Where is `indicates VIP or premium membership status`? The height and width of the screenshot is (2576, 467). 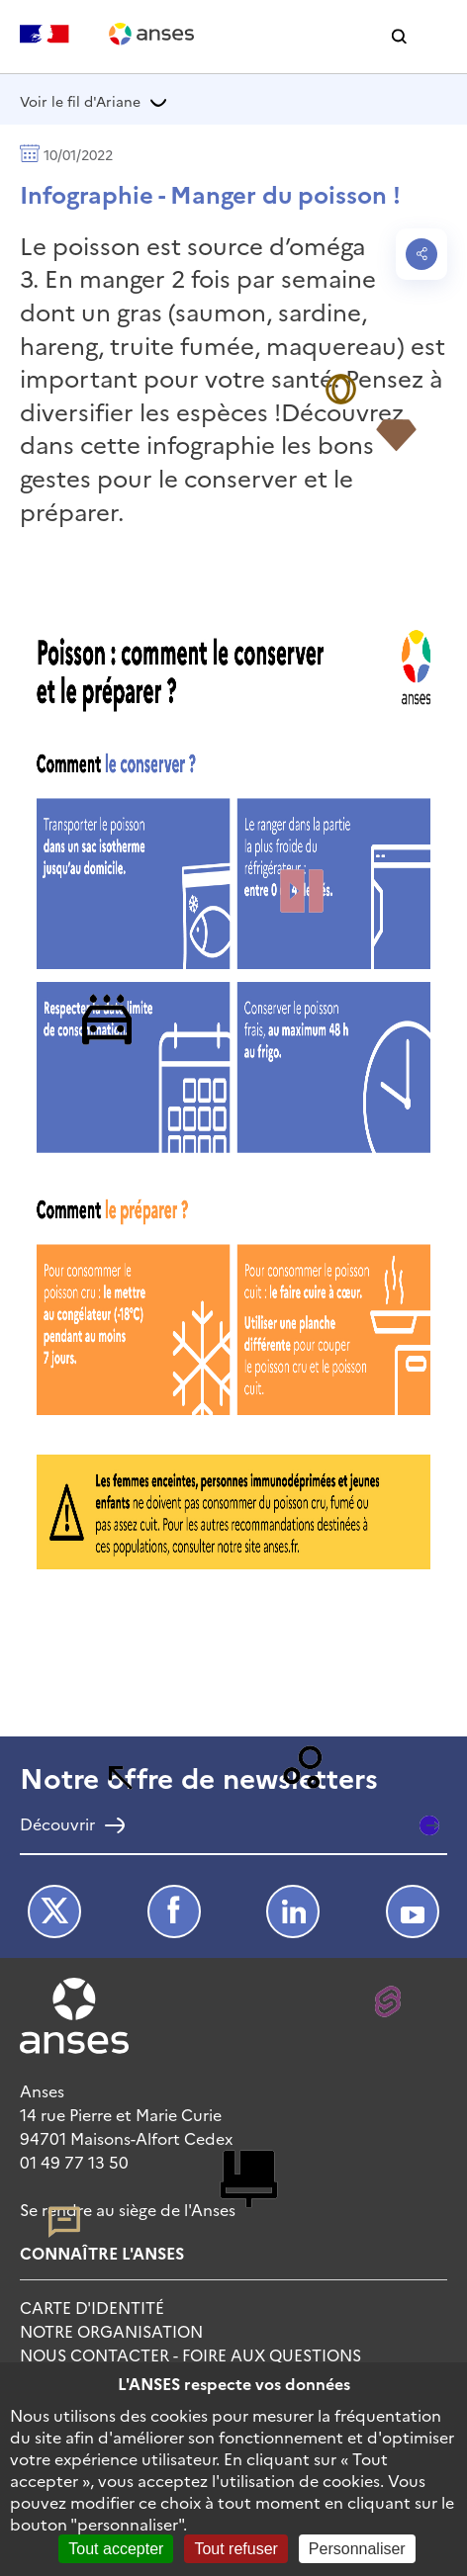 indicates VIP or premium membership status is located at coordinates (396, 434).